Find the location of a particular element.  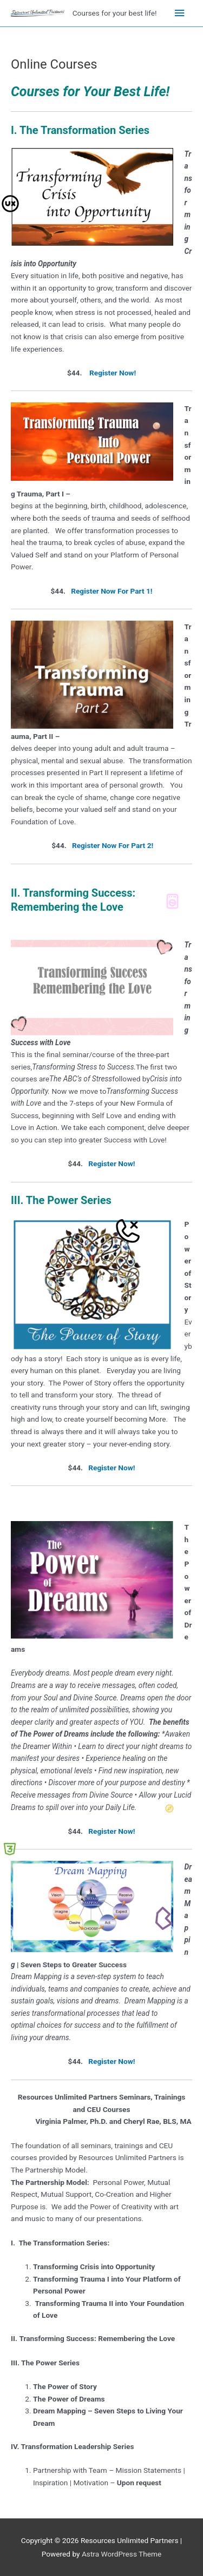

access user experience design tools is located at coordinates (10, 204).